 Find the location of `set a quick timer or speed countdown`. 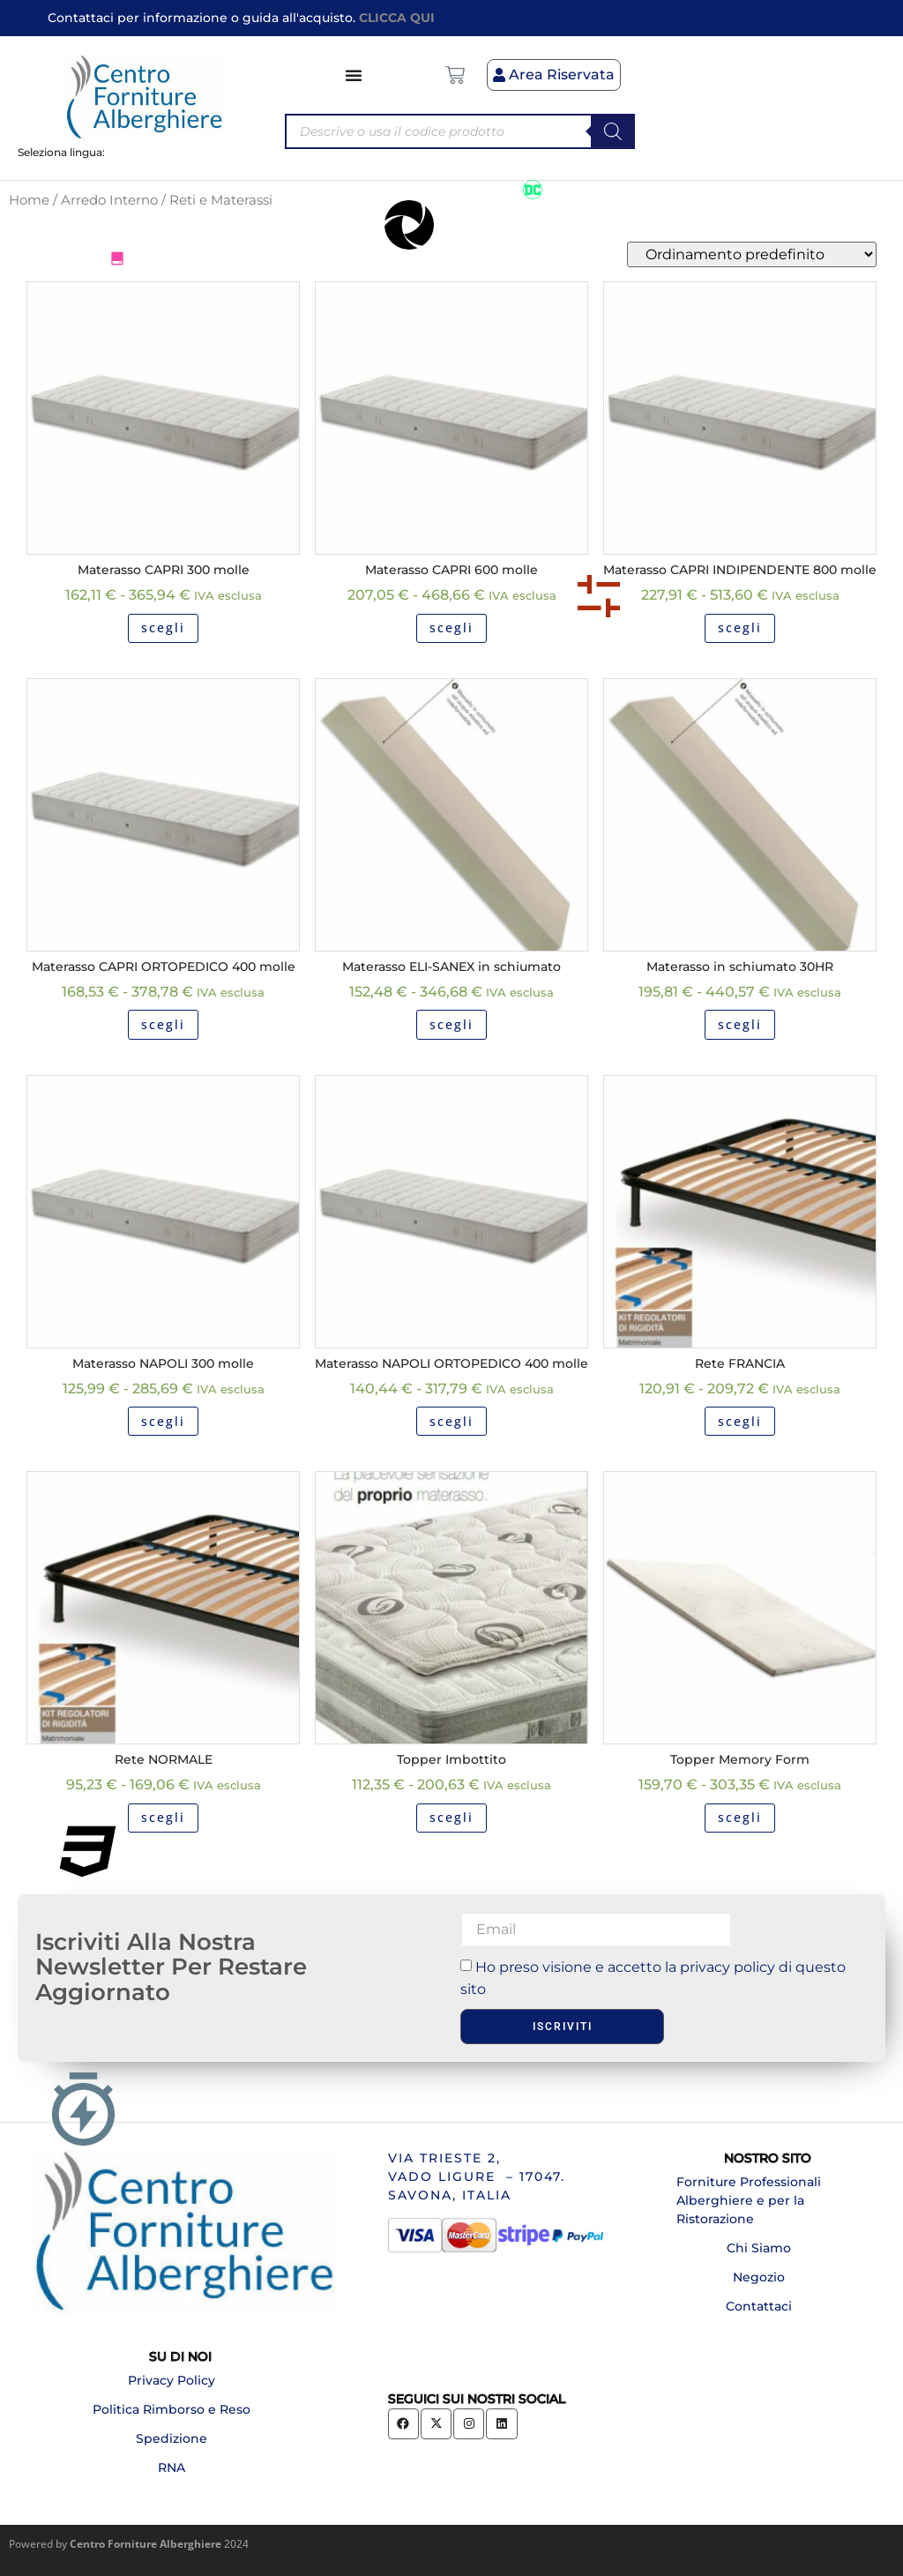

set a quick timer or speed countdown is located at coordinates (83, 2110).